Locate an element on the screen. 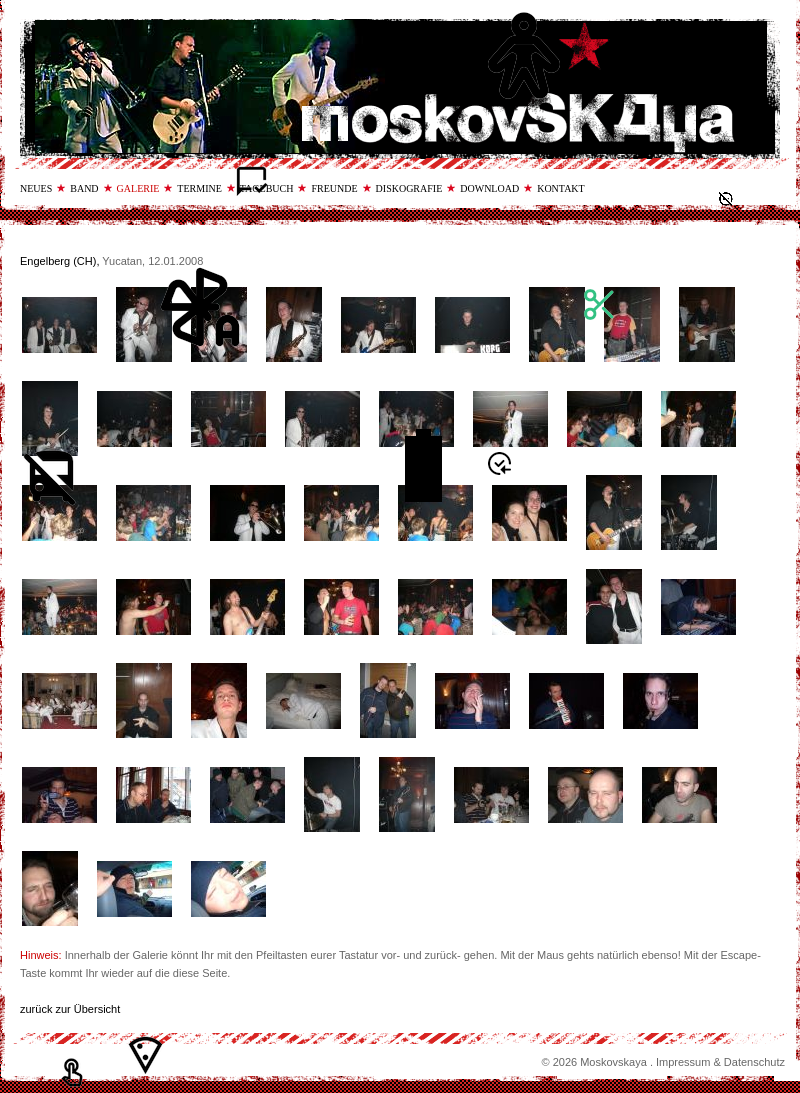  no bus transfer available at this stop is located at coordinates (51, 477).